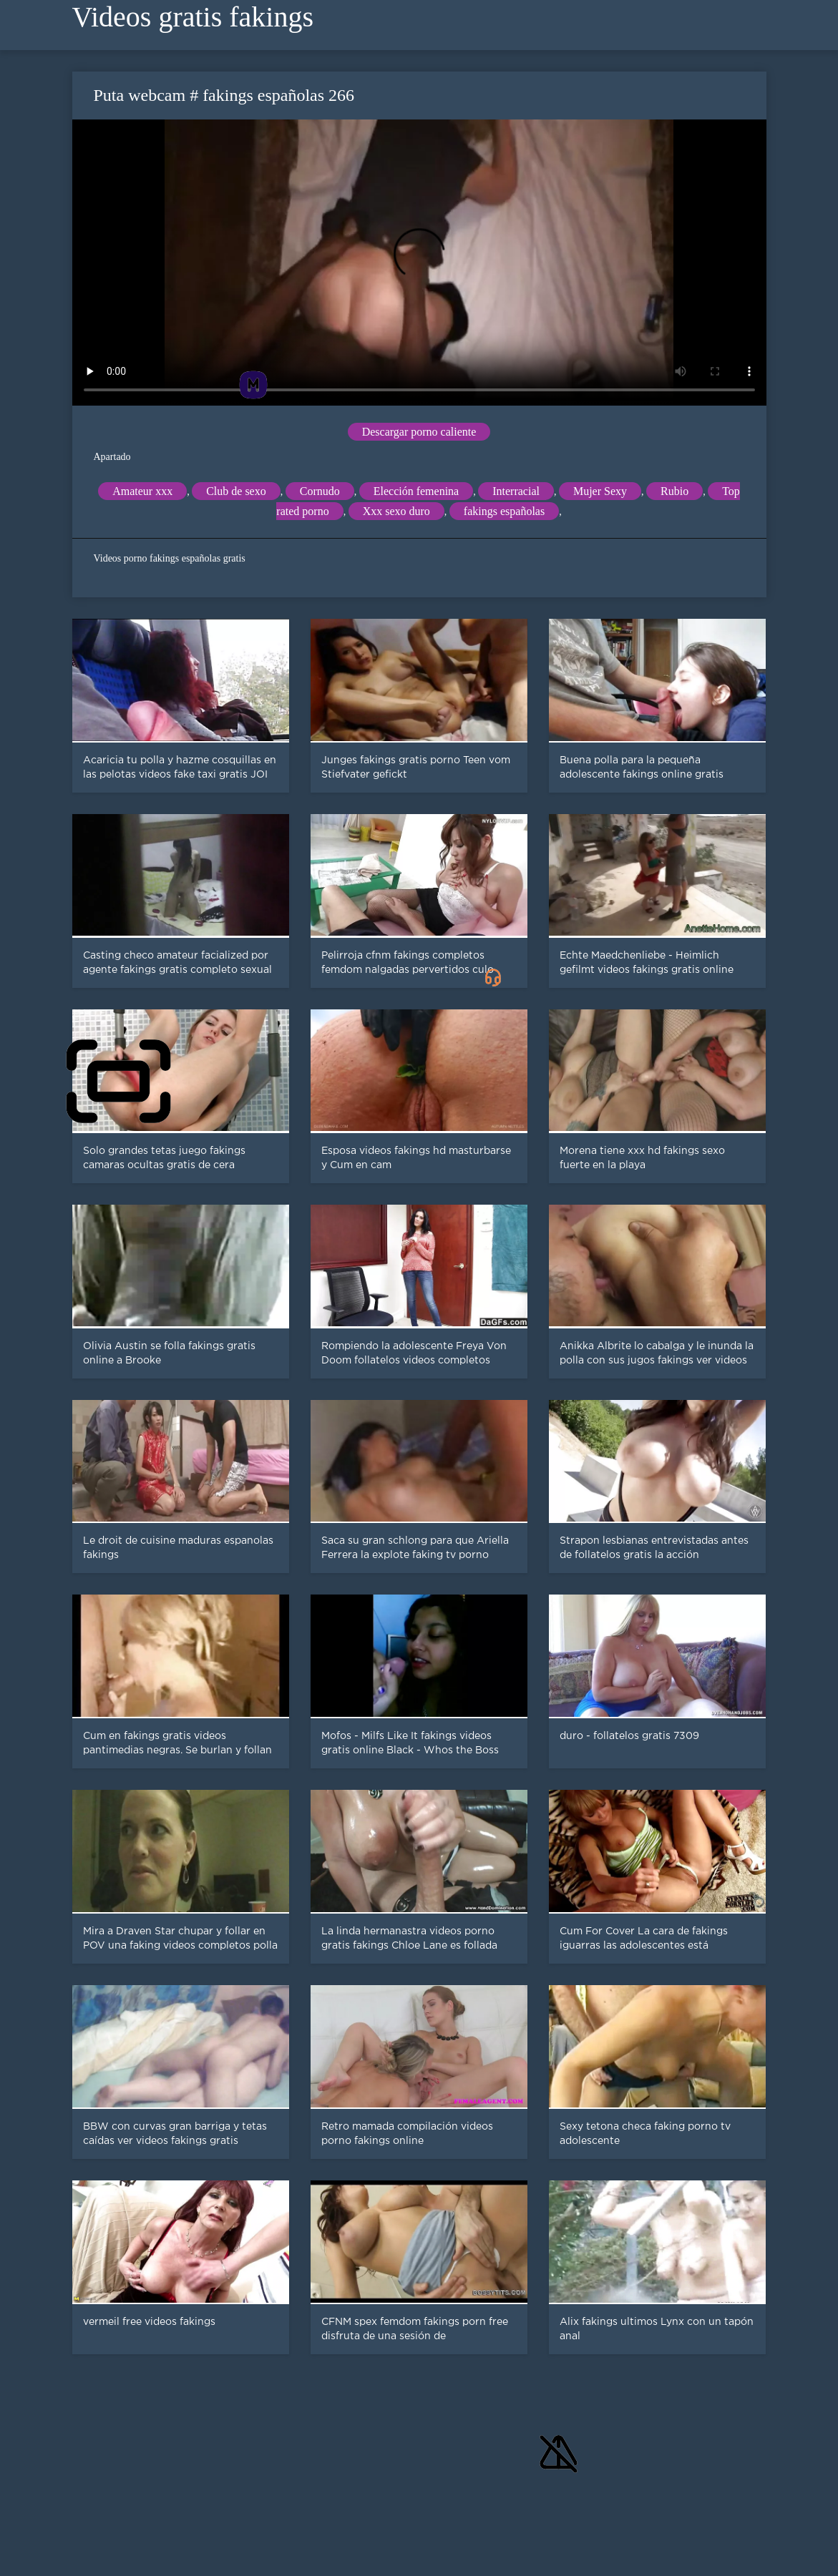  What do you see at coordinates (253, 385) in the screenshot?
I see `access menu or main navigation` at bounding box center [253, 385].